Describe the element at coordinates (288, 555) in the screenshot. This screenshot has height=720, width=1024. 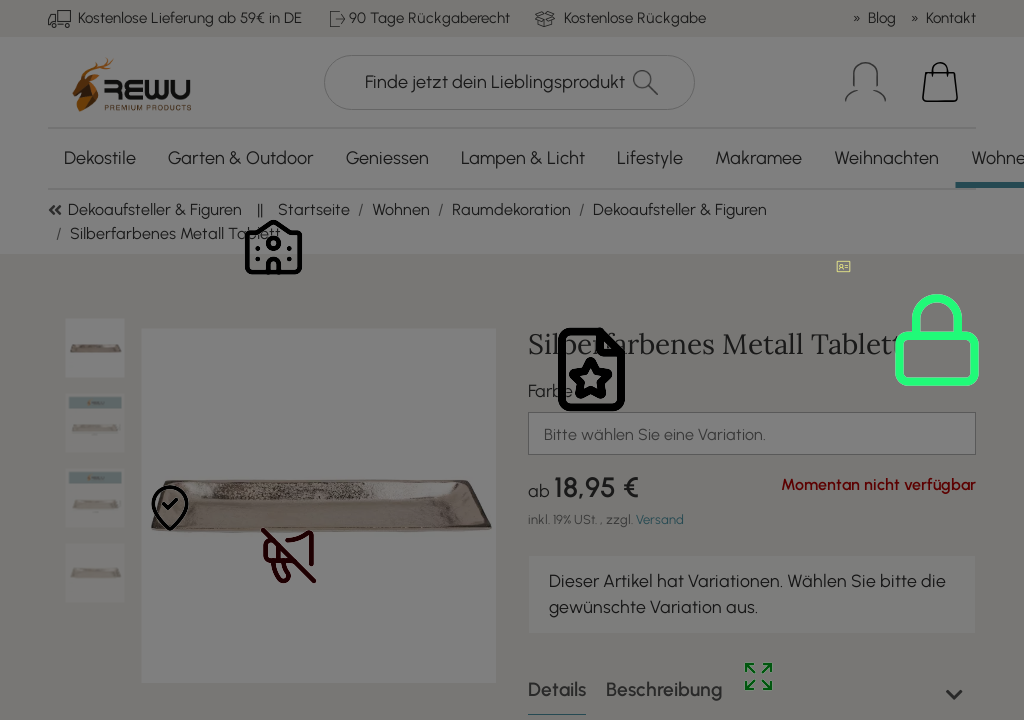
I see `mute announcements or notifications` at that location.